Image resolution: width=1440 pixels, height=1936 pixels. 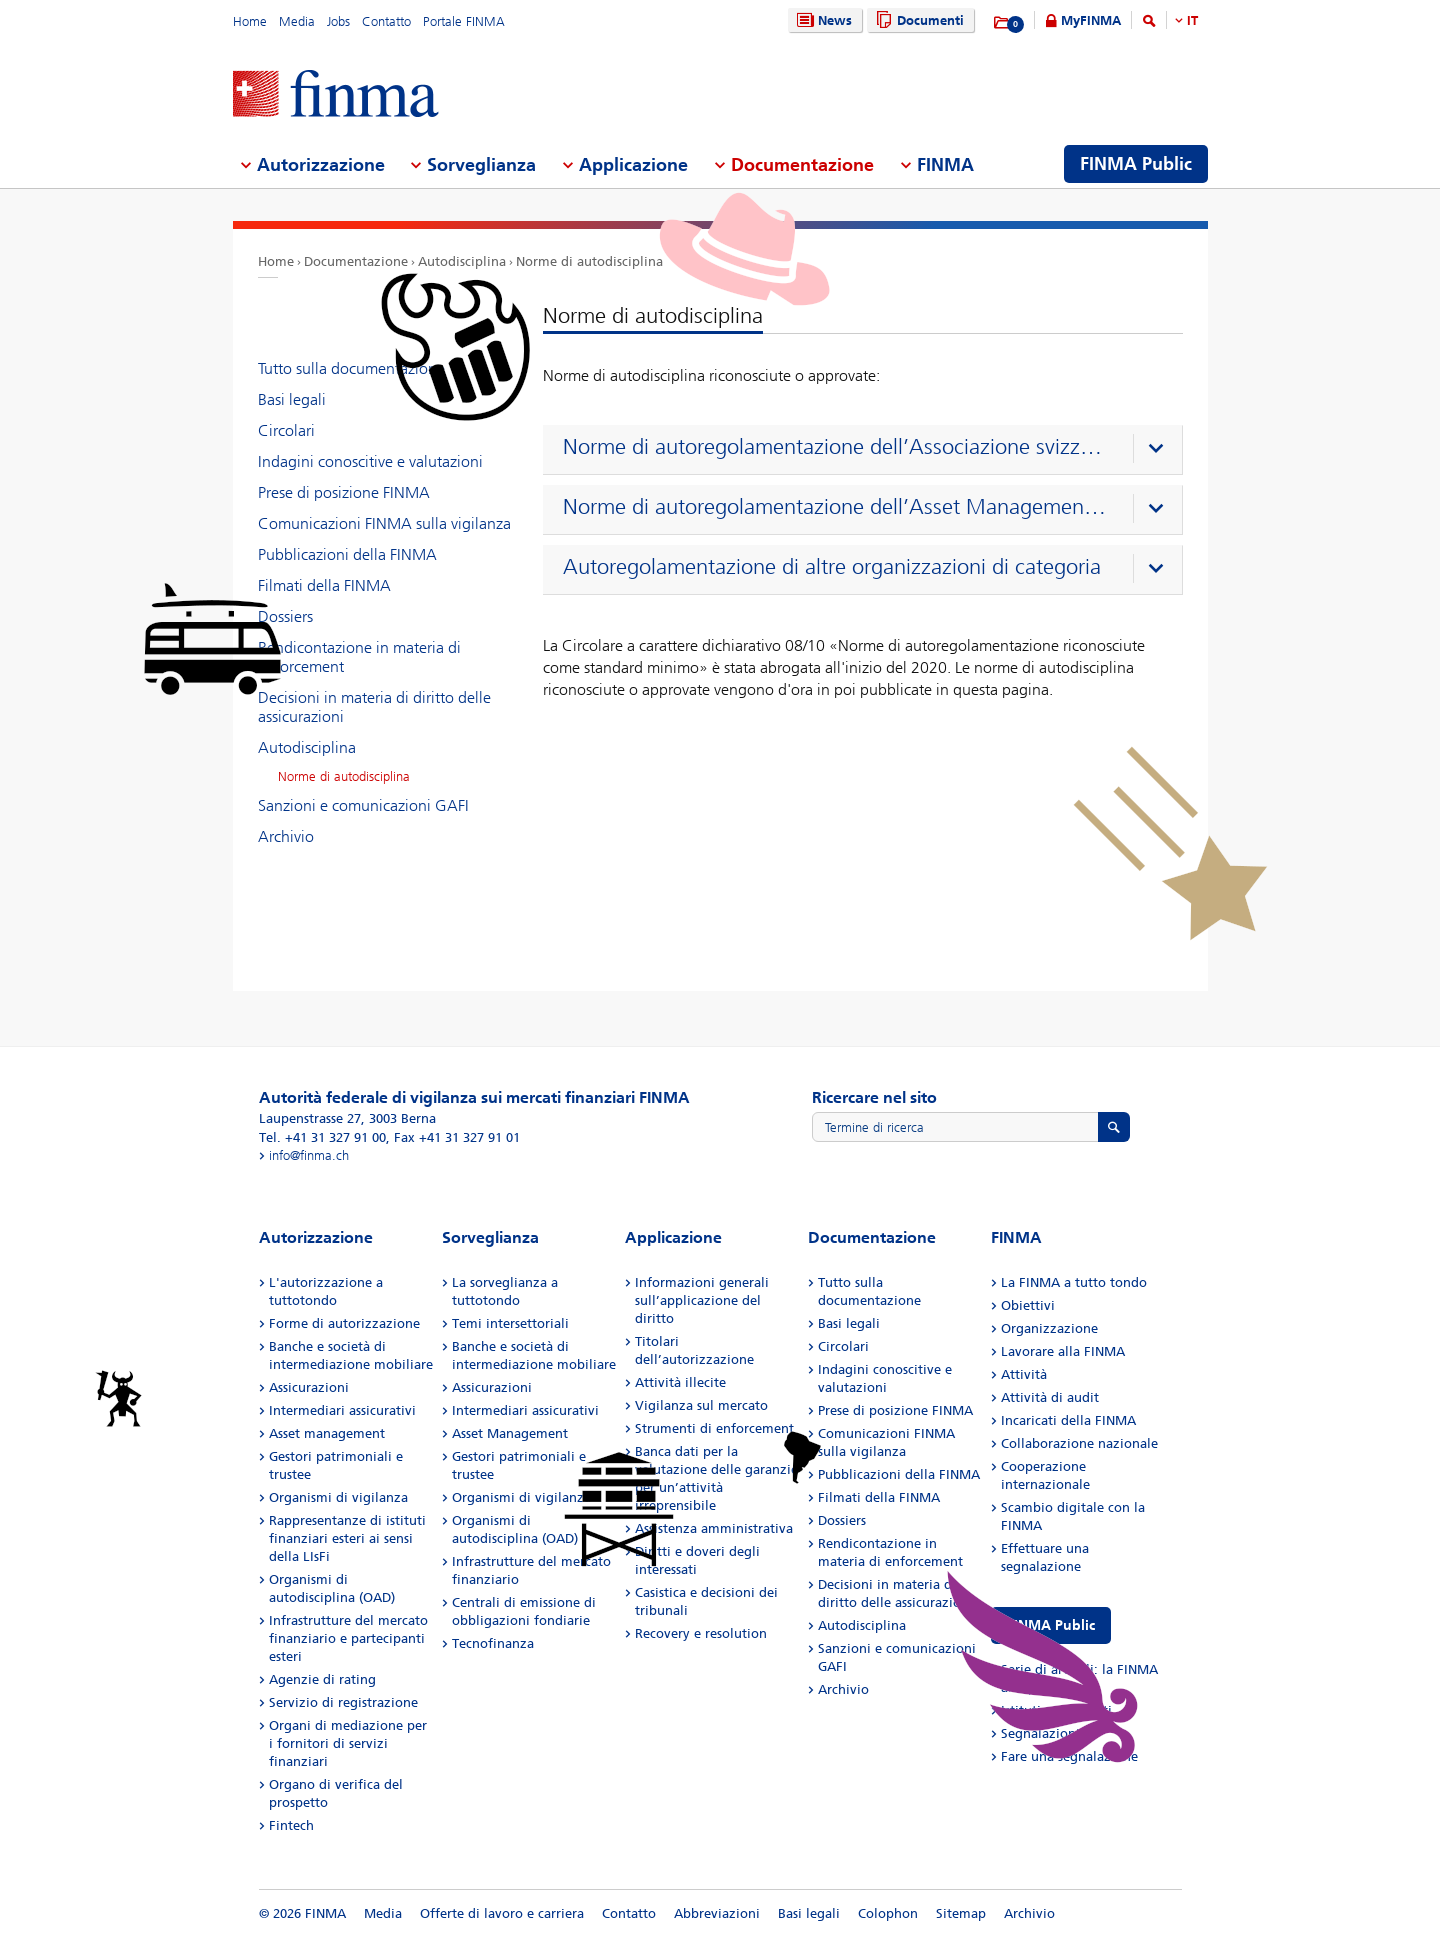 What do you see at coordinates (744, 249) in the screenshot?
I see `select a detective or spy character` at bounding box center [744, 249].